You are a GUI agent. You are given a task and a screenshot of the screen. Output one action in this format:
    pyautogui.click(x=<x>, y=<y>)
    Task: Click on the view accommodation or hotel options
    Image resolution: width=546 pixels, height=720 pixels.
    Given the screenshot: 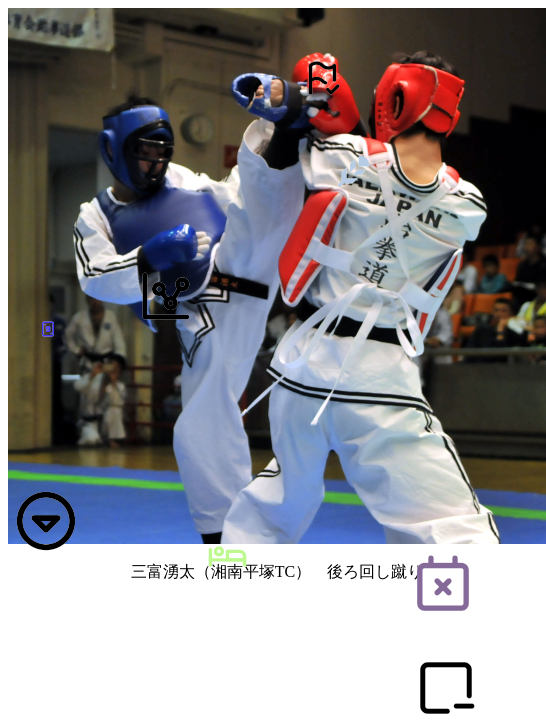 What is the action you would take?
    pyautogui.click(x=227, y=556)
    